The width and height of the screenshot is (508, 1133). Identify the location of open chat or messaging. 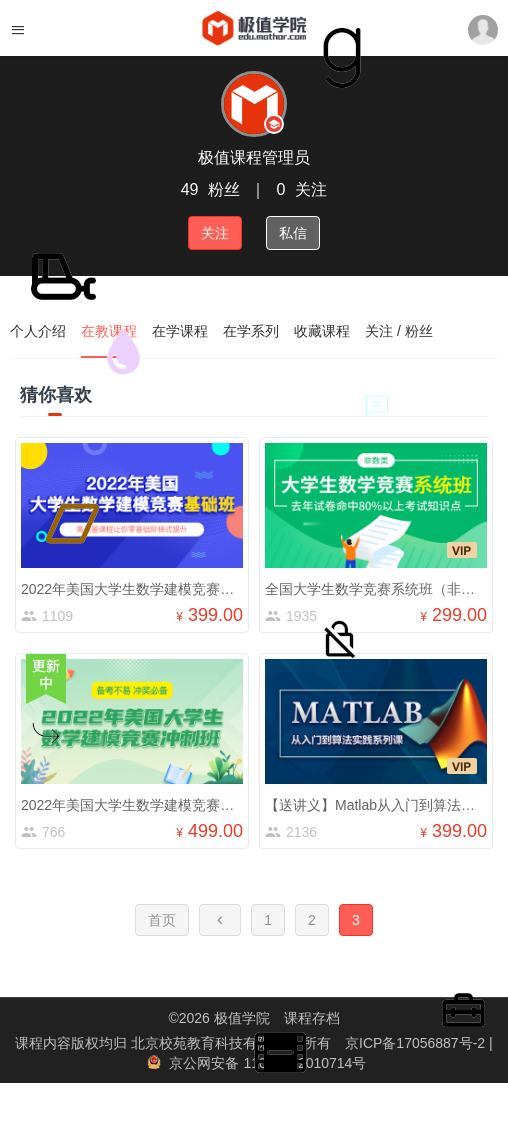
(377, 404).